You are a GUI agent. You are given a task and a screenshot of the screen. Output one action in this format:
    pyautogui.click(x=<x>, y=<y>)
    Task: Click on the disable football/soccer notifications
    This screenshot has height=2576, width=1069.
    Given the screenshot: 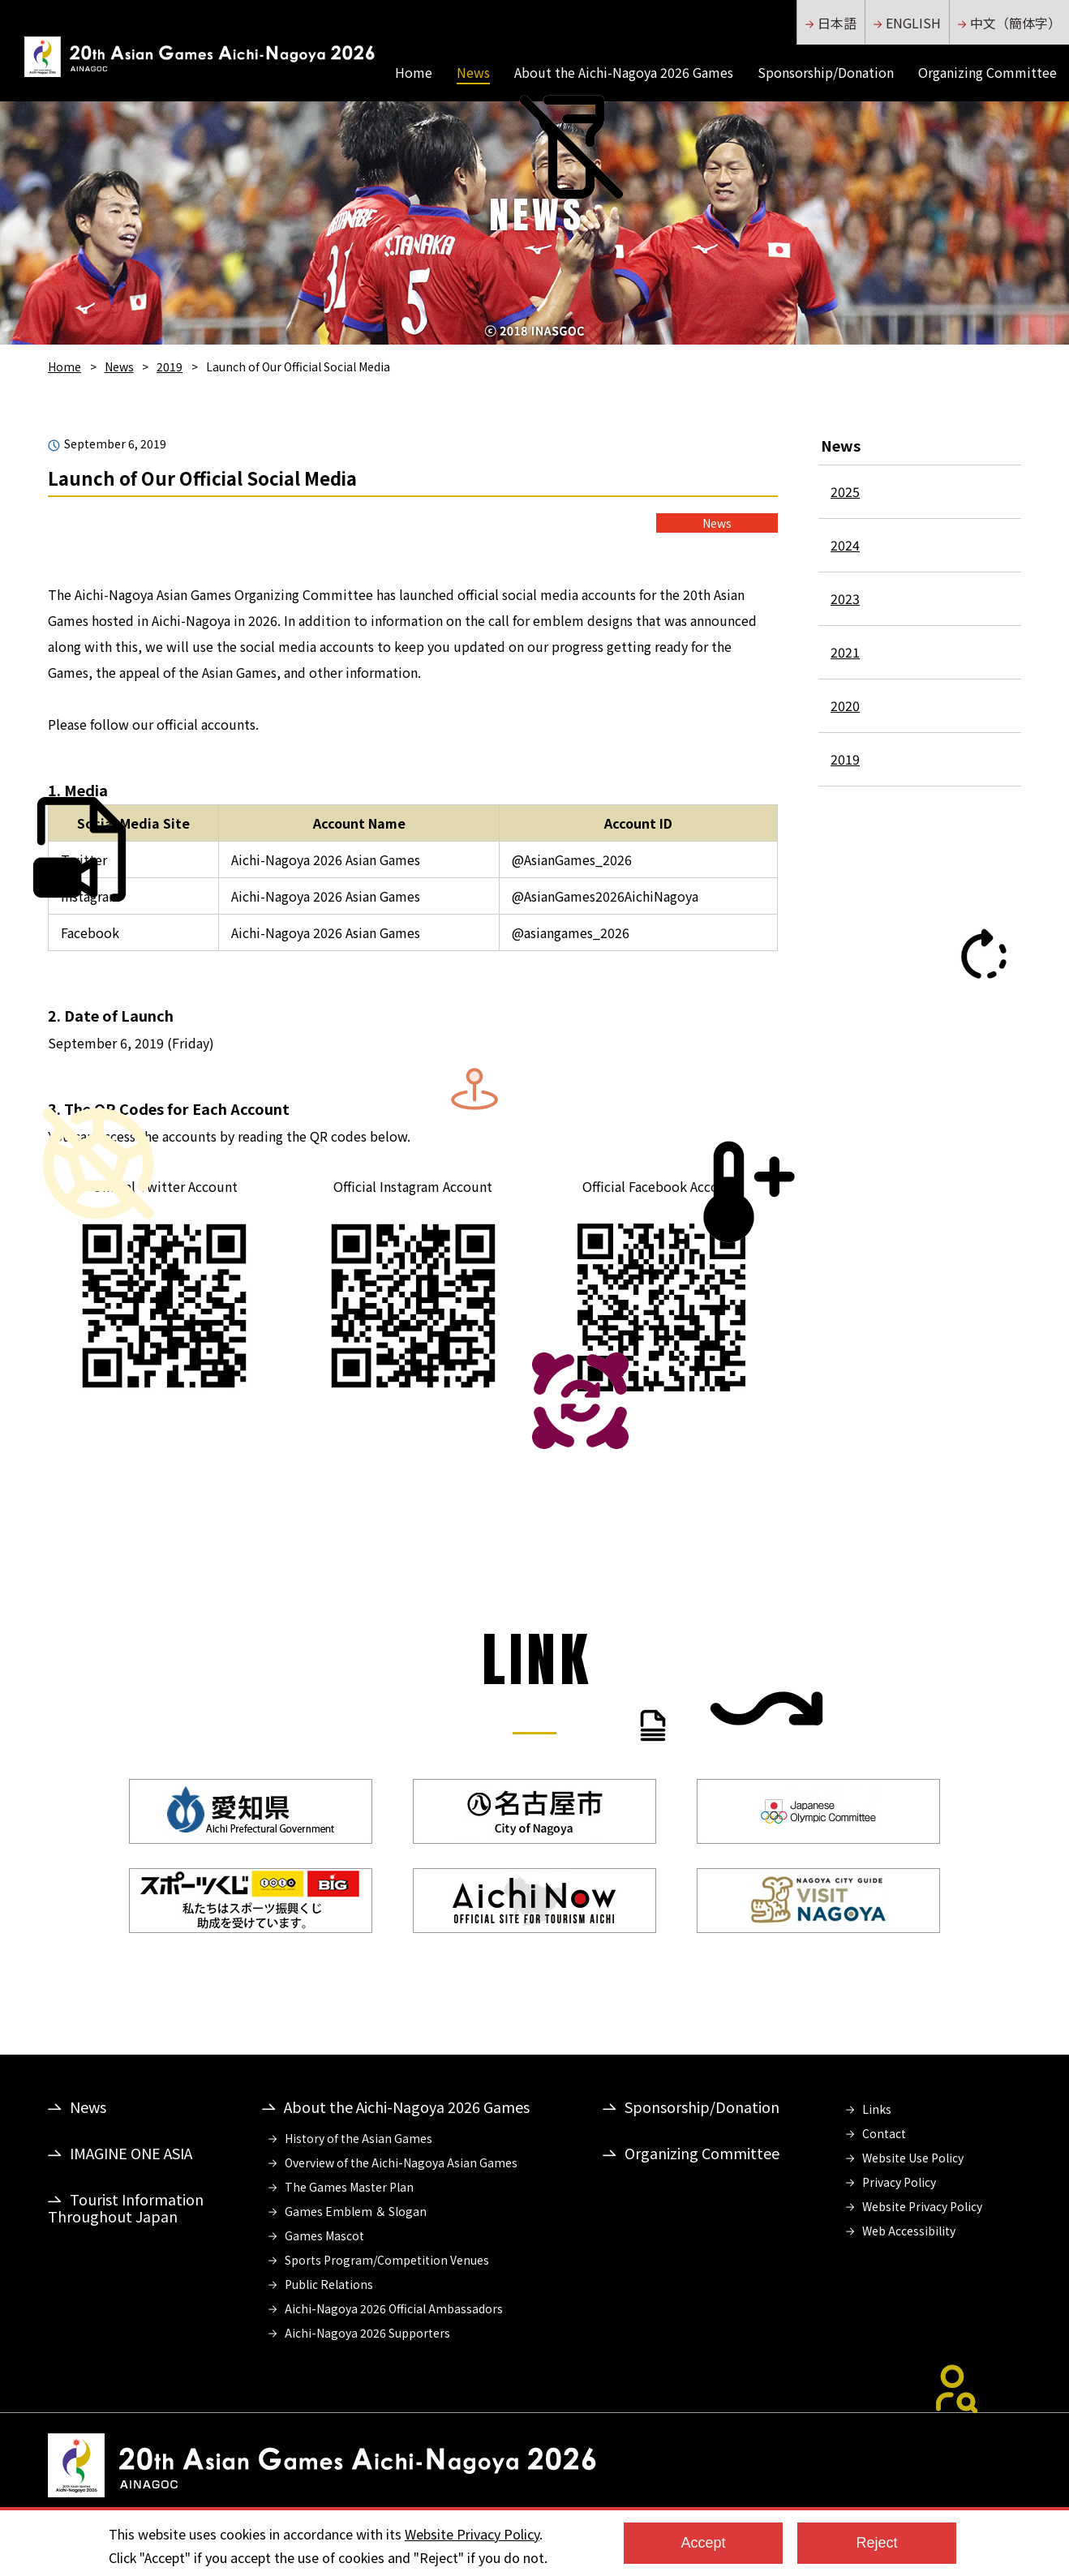 What is the action you would take?
    pyautogui.click(x=98, y=1164)
    